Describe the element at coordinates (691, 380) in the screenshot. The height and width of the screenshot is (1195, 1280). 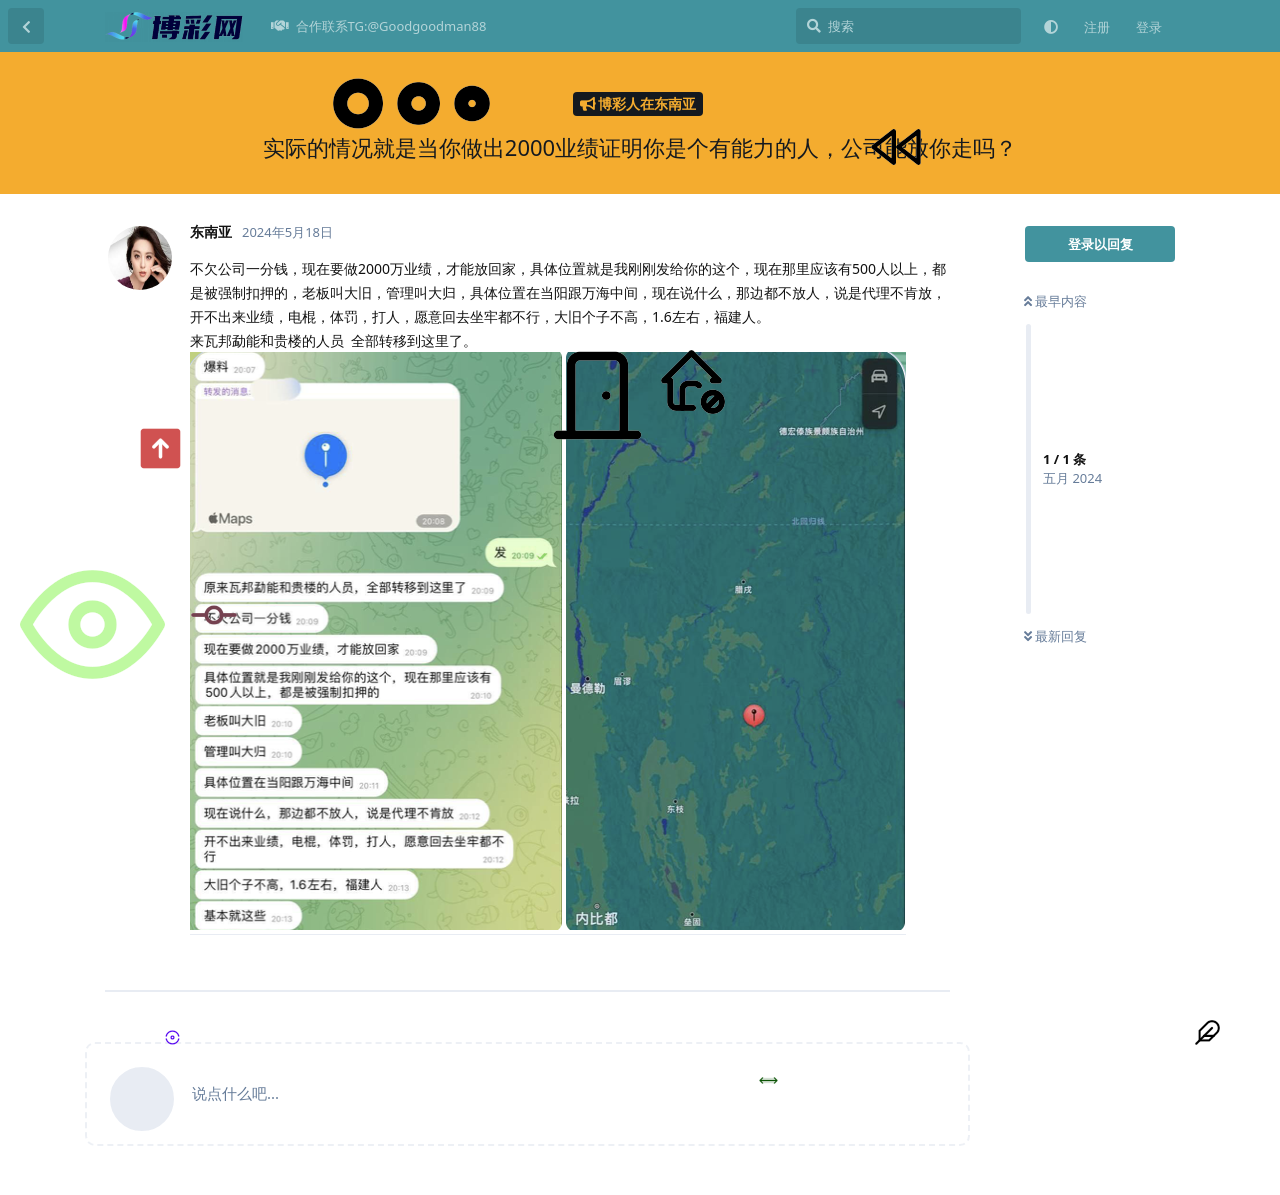
I see `cancel home or residence selection` at that location.